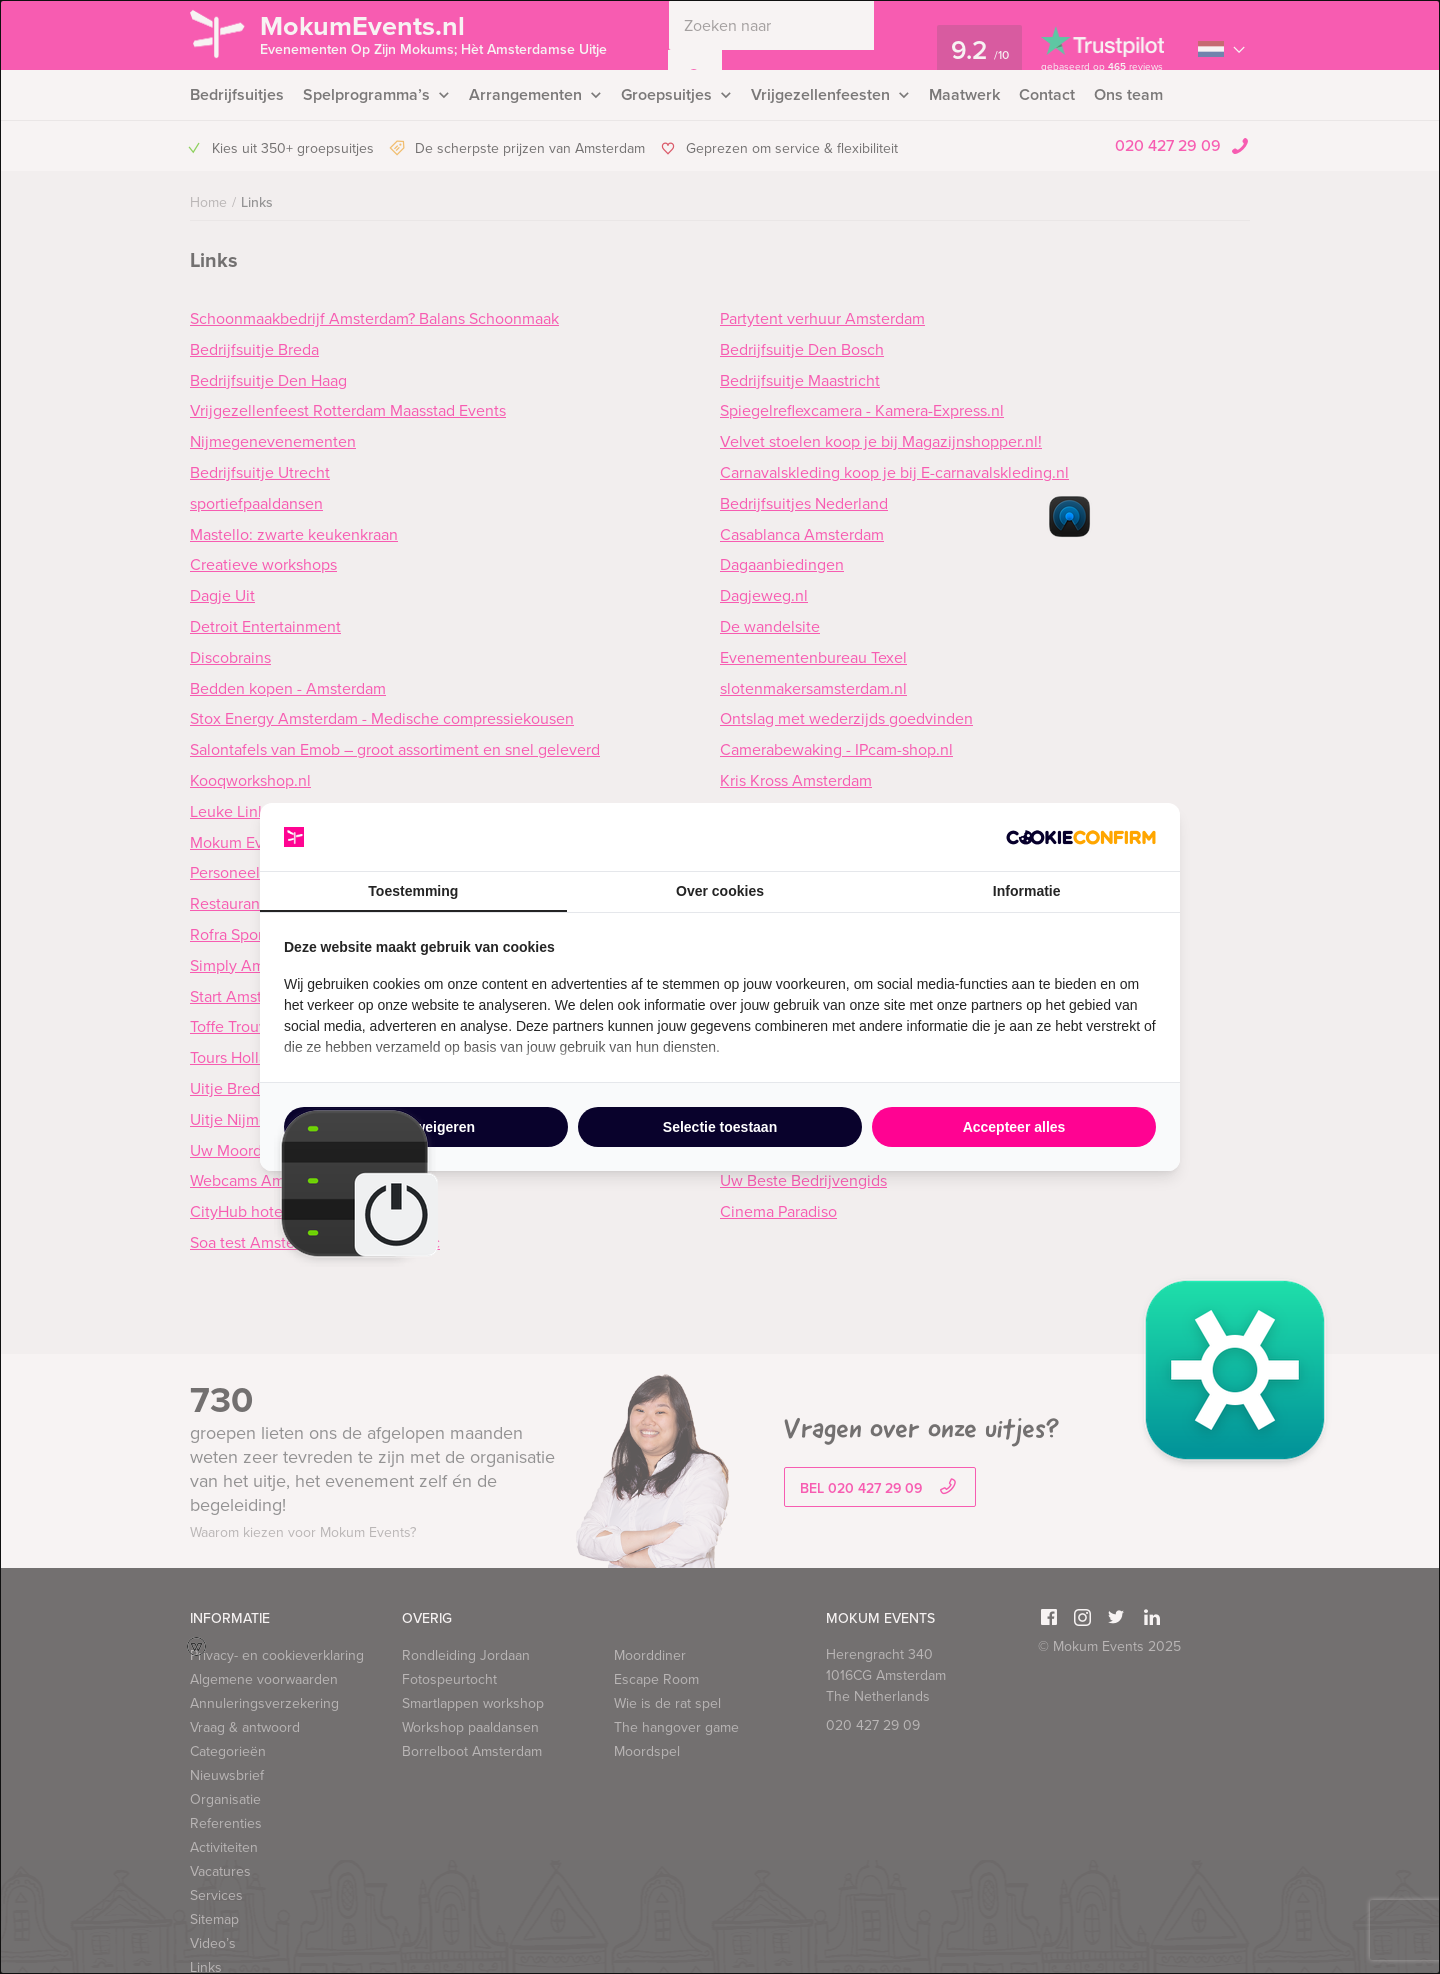 Image resolution: width=1440 pixels, height=1974 pixels. Describe the element at coordinates (356, 1186) in the screenshot. I see `configure network boot server settings` at that location.